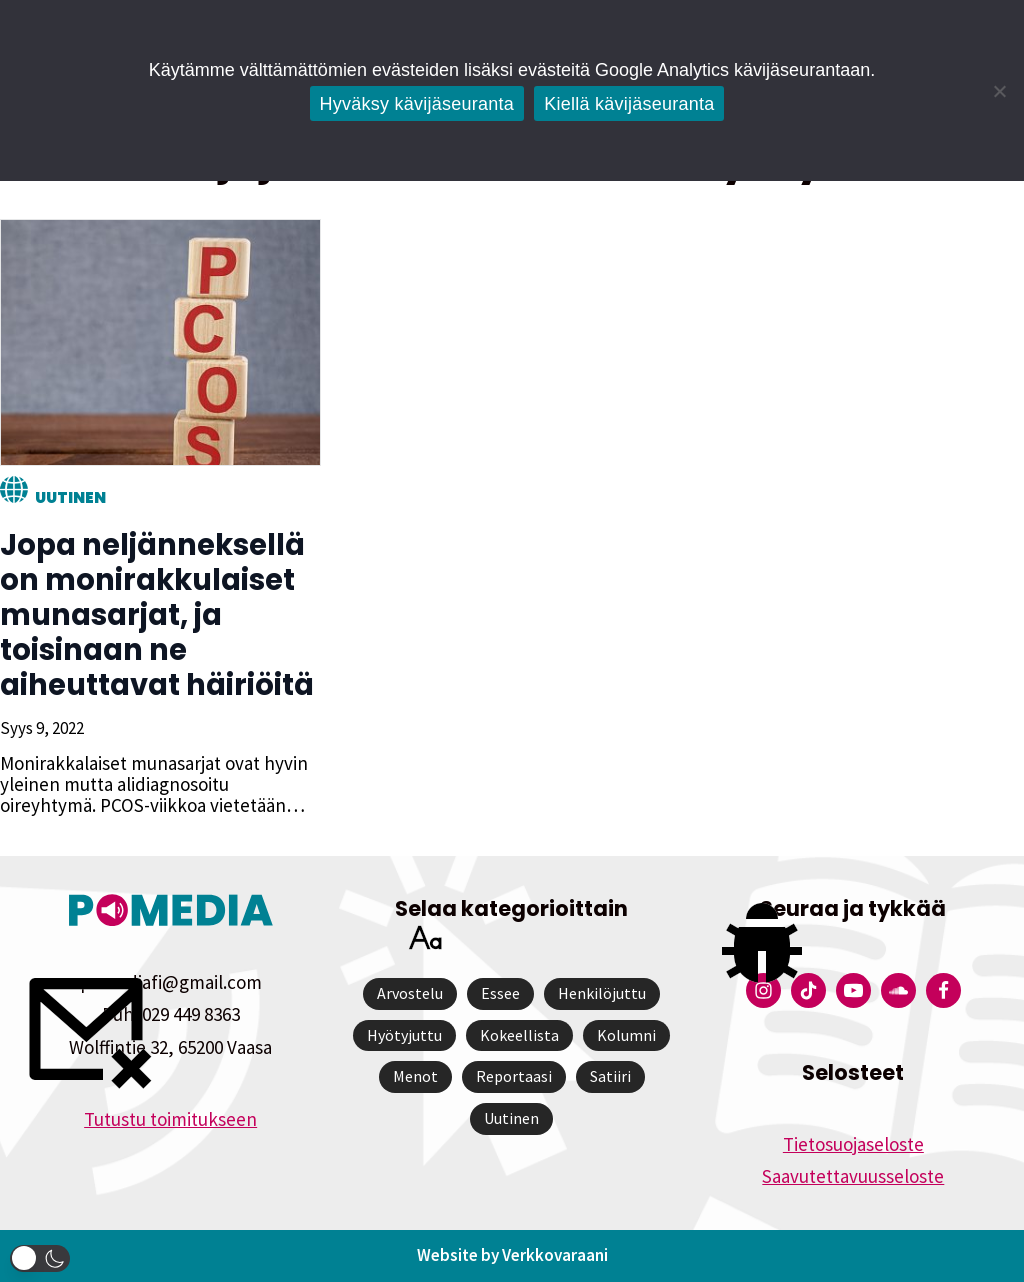 This screenshot has width=1024, height=1282. Describe the element at coordinates (425, 937) in the screenshot. I see `adjust text size settings` at that location.